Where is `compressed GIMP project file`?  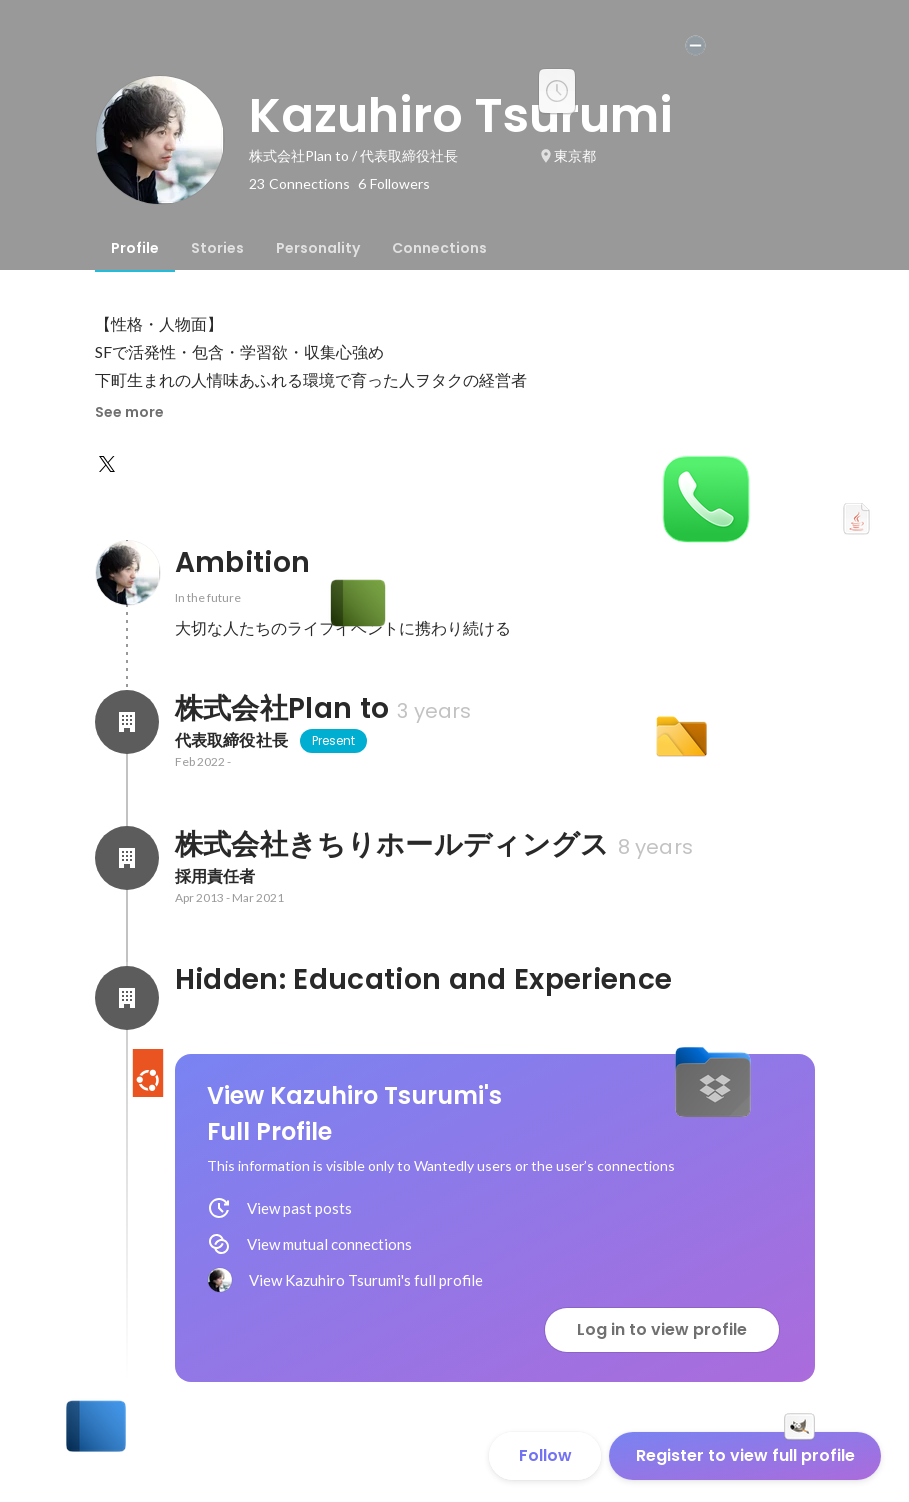 compressed GIMP project file is located at coordinates (799, 1425).